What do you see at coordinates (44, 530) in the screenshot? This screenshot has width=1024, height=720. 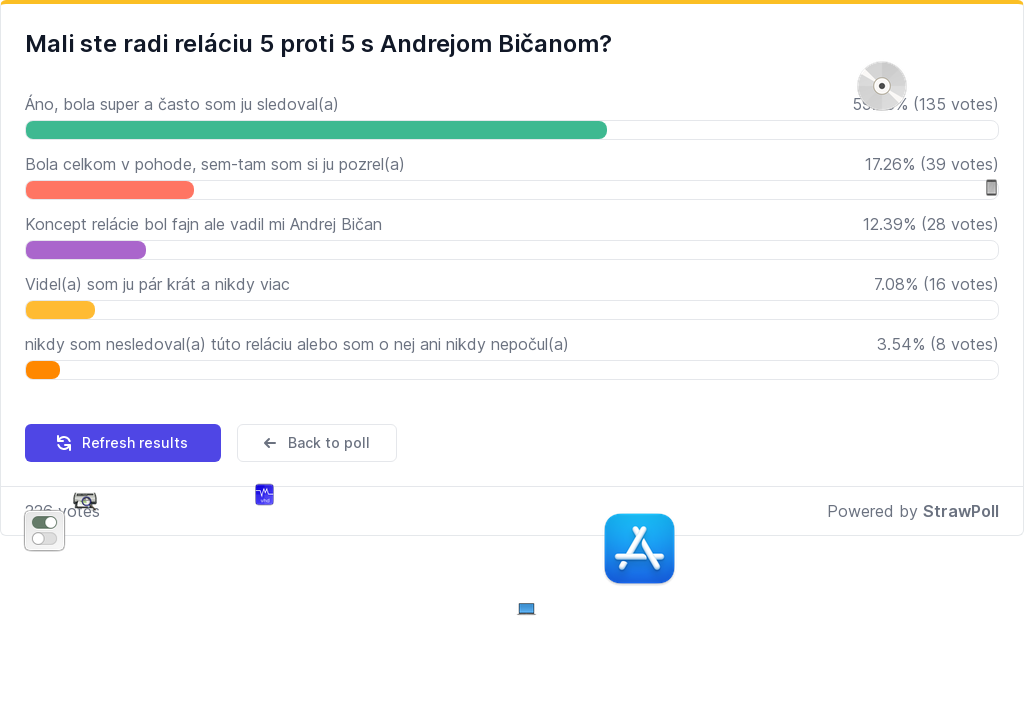 I see `open desktop preferences settings` at bounding box center [44, 530].